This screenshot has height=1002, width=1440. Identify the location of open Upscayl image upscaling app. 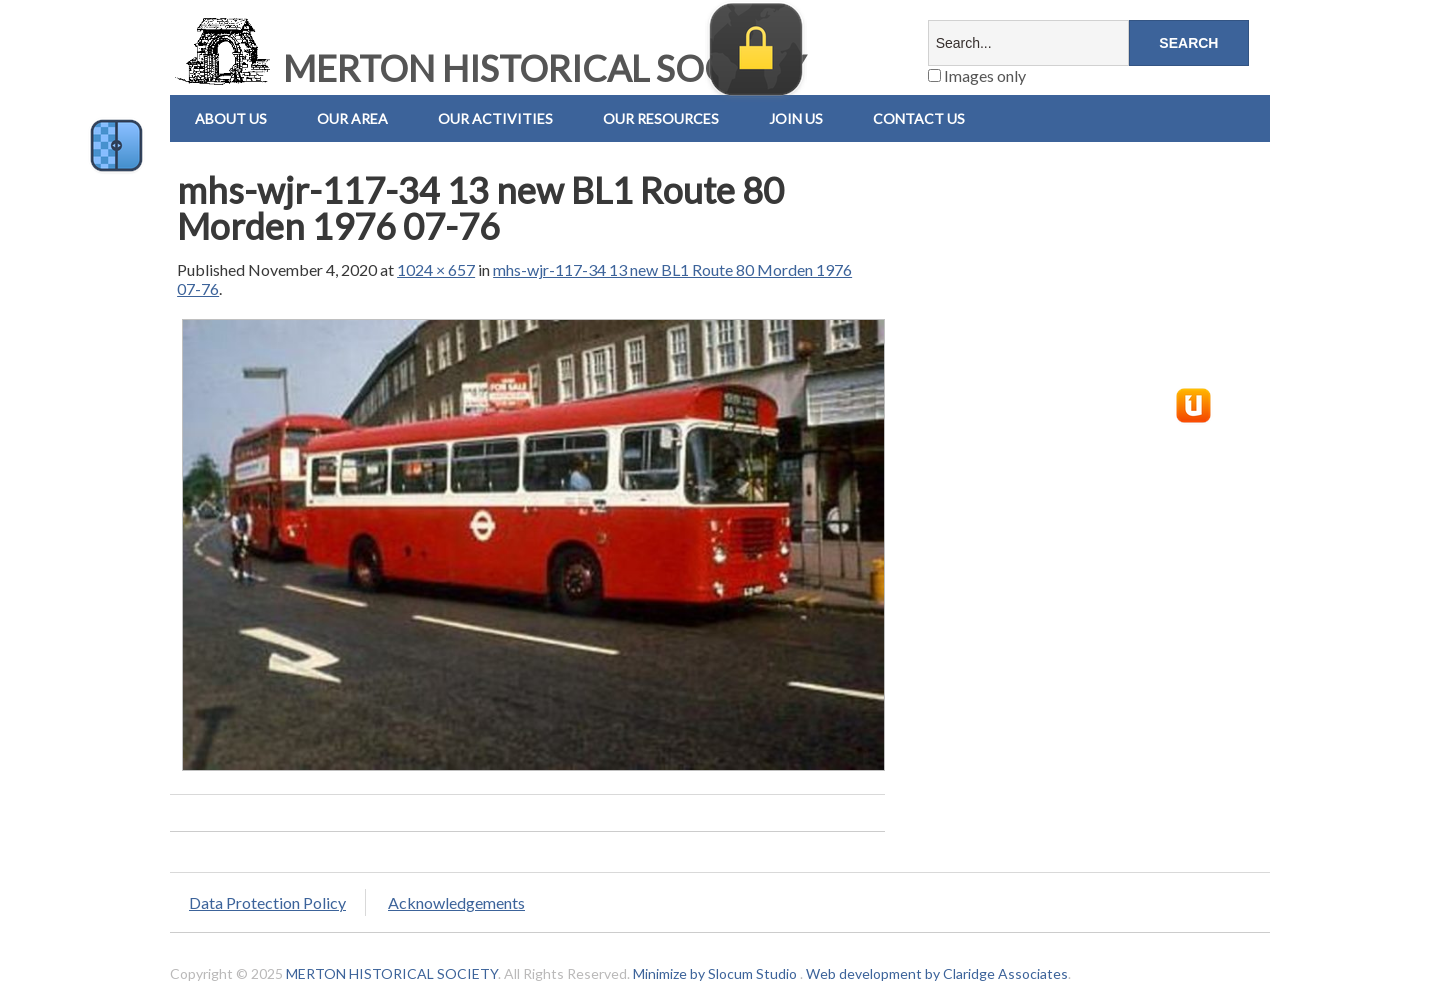
(116, 145).